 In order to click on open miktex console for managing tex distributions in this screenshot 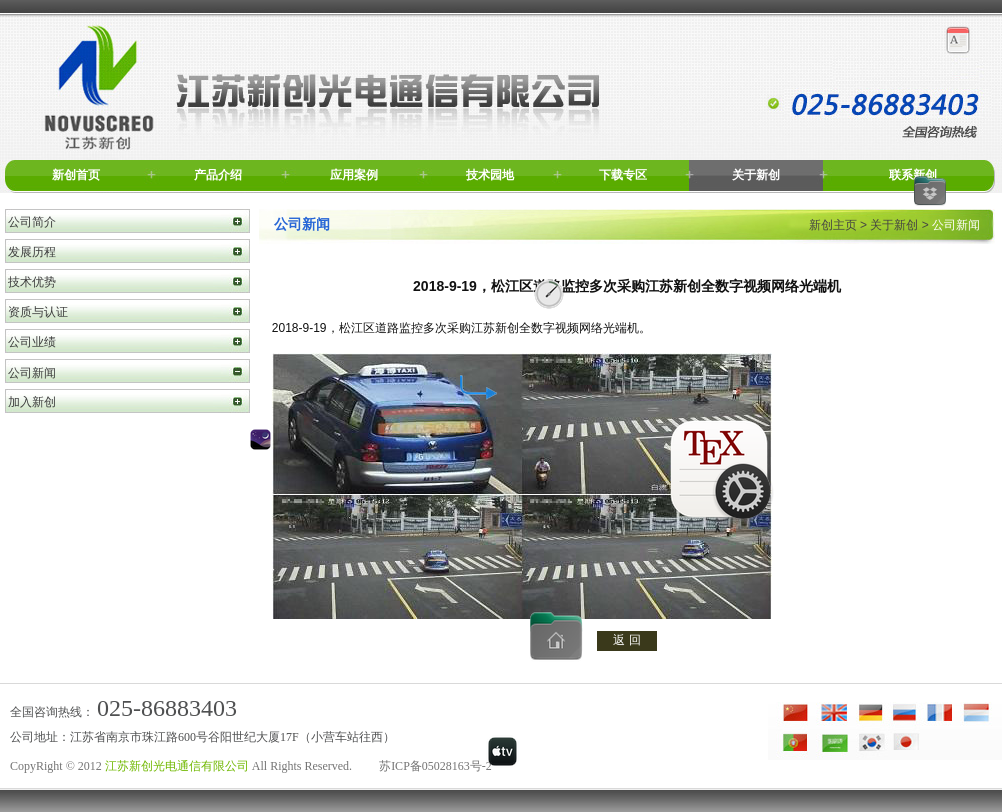, I will do `click(719, 469)`.